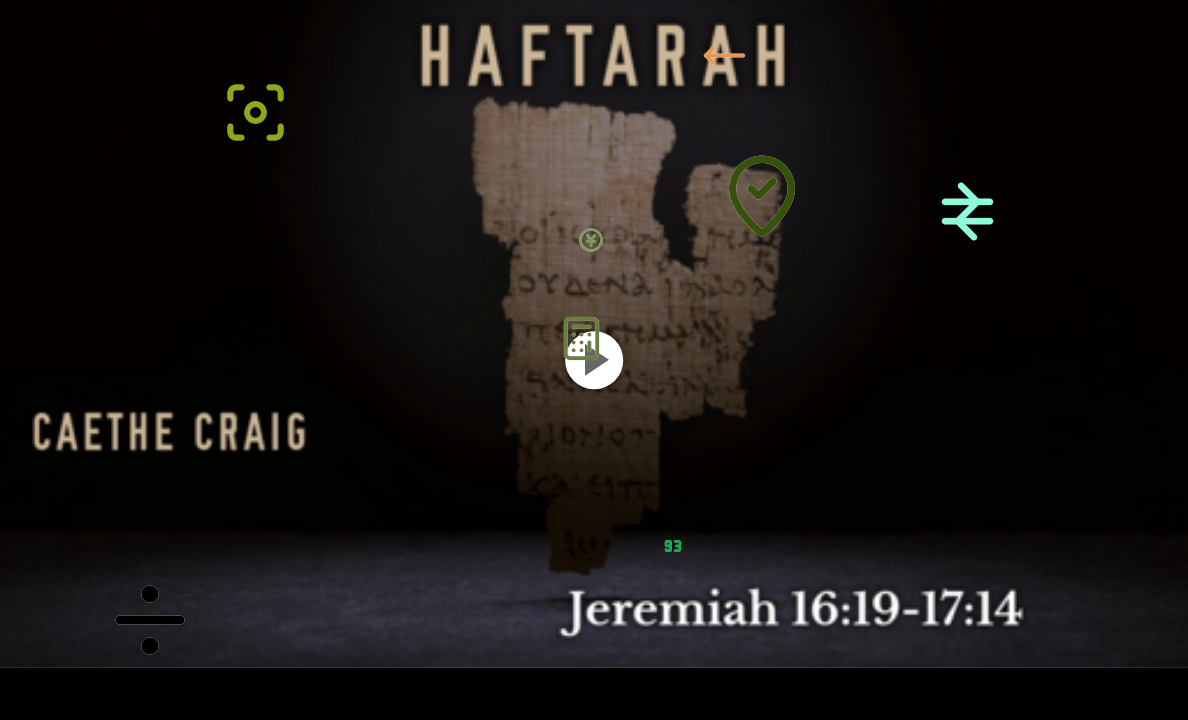 This screenshot has height=720, width=1188. I want to click on indicates a railway or train station, so click(967, 211).